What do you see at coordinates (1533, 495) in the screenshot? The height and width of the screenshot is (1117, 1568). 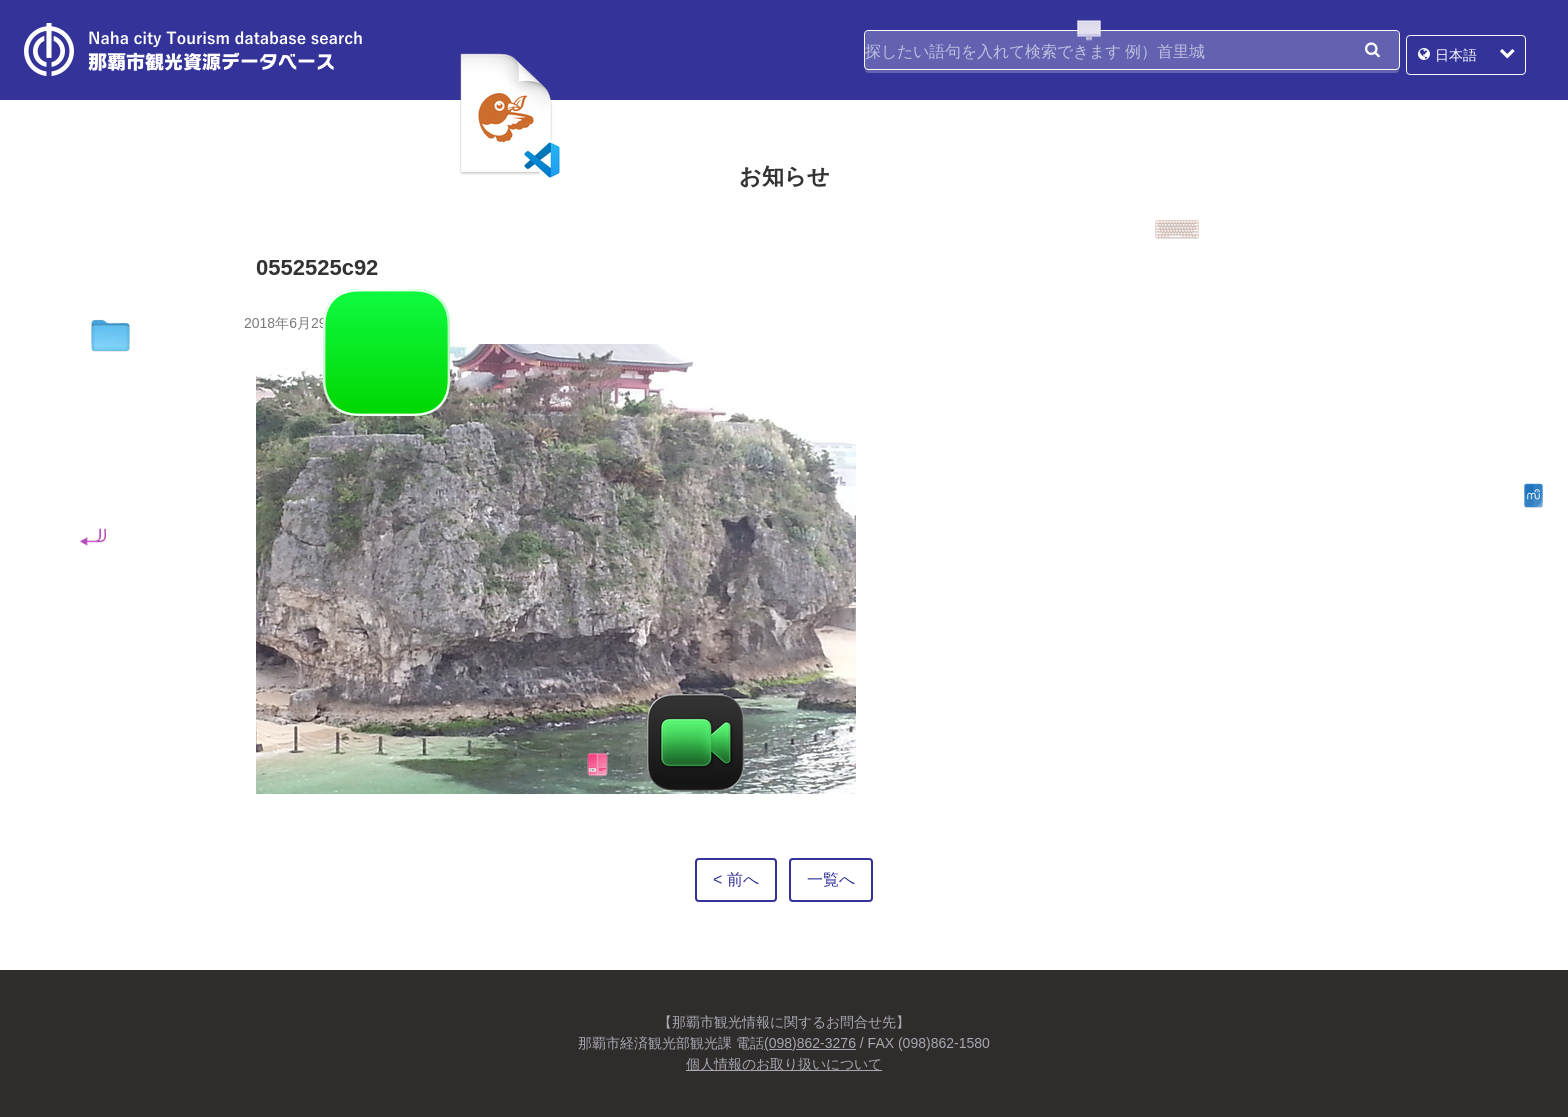 I see `open a MuseScore 3 music notation file` at bounding box center [1533, 495].